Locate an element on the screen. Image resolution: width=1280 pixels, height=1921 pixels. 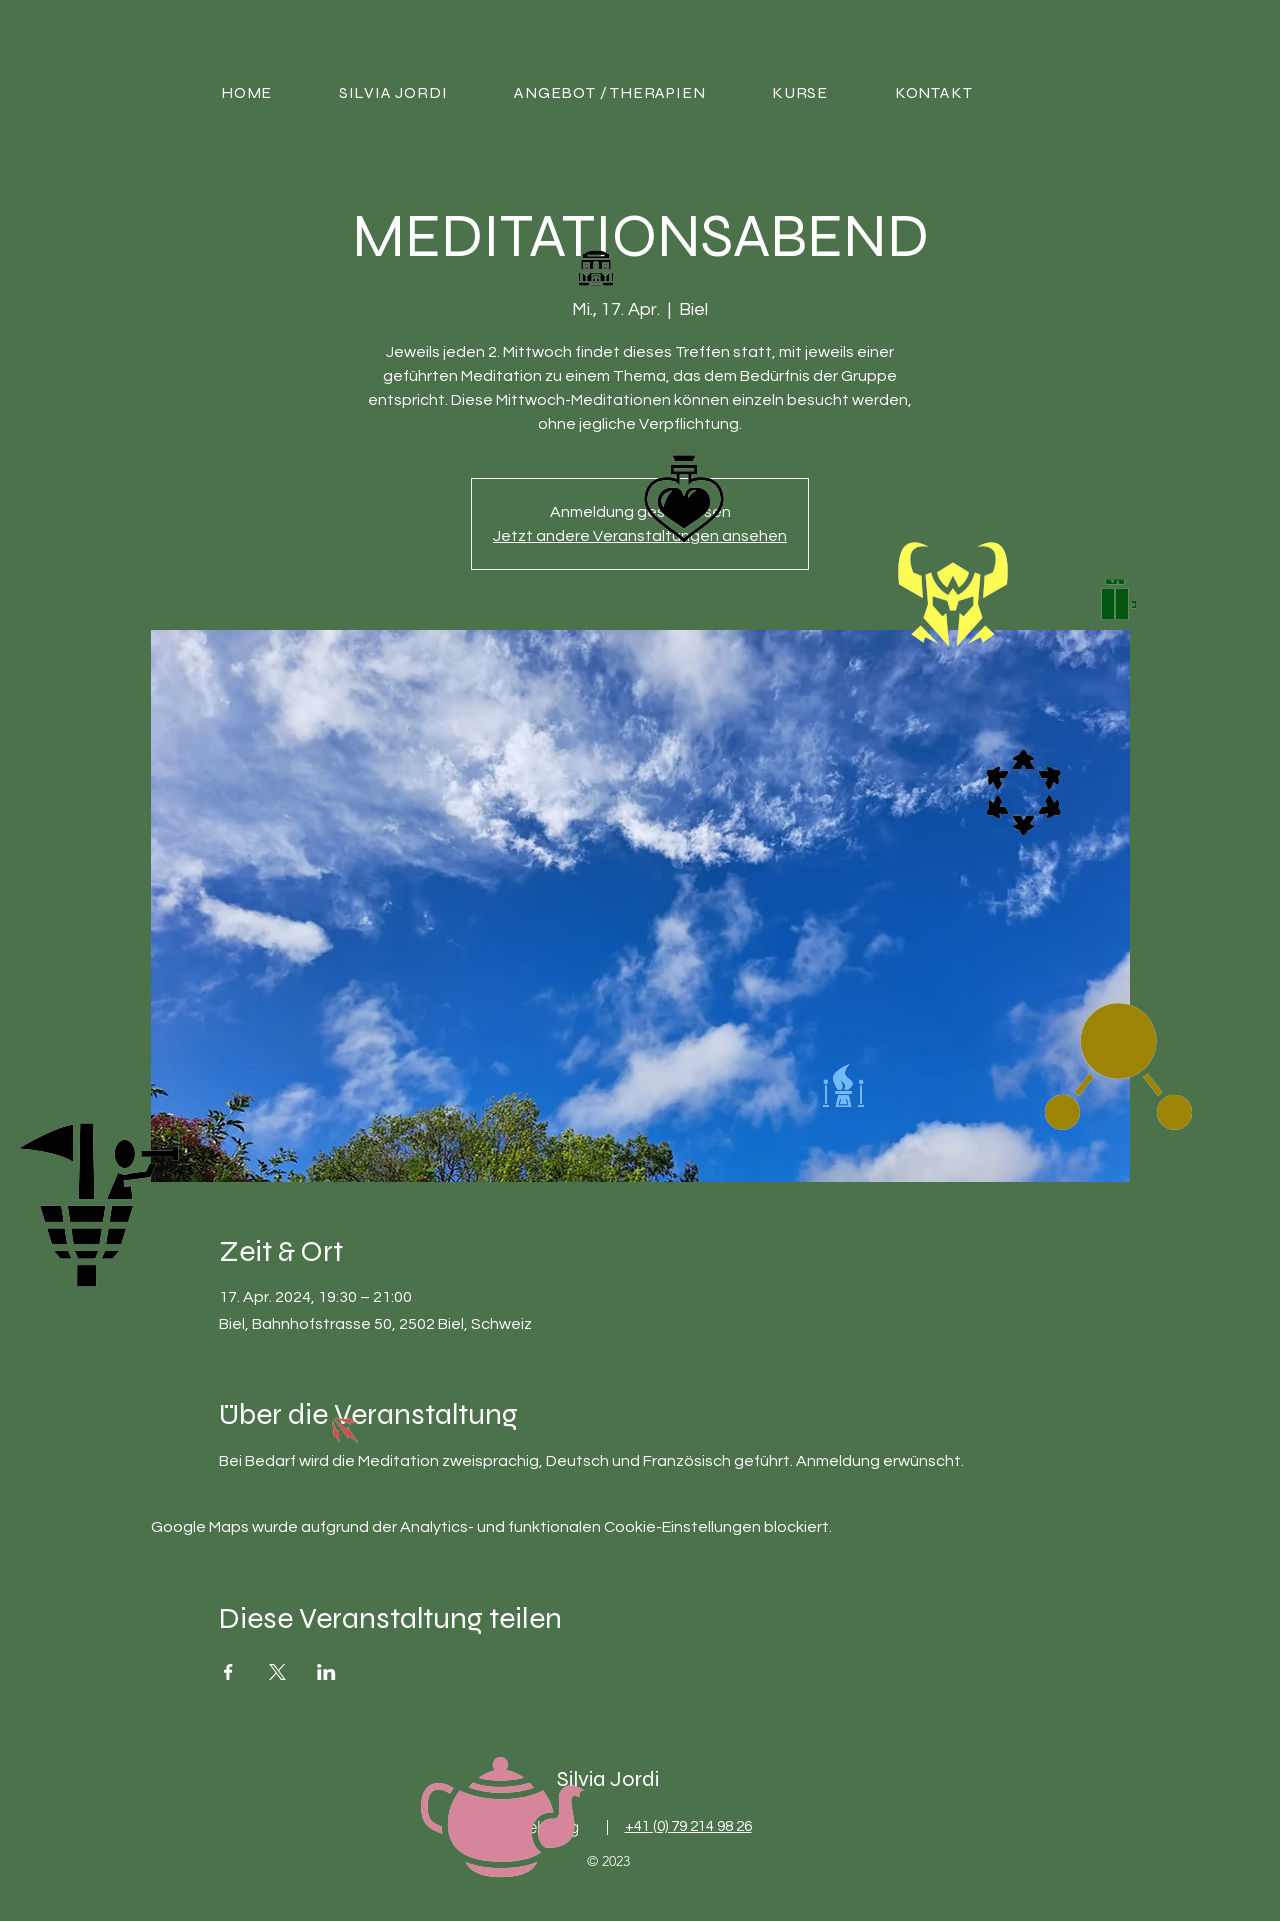
indicates lightning or electrical storm warning is located at coordinates (345, 1430).